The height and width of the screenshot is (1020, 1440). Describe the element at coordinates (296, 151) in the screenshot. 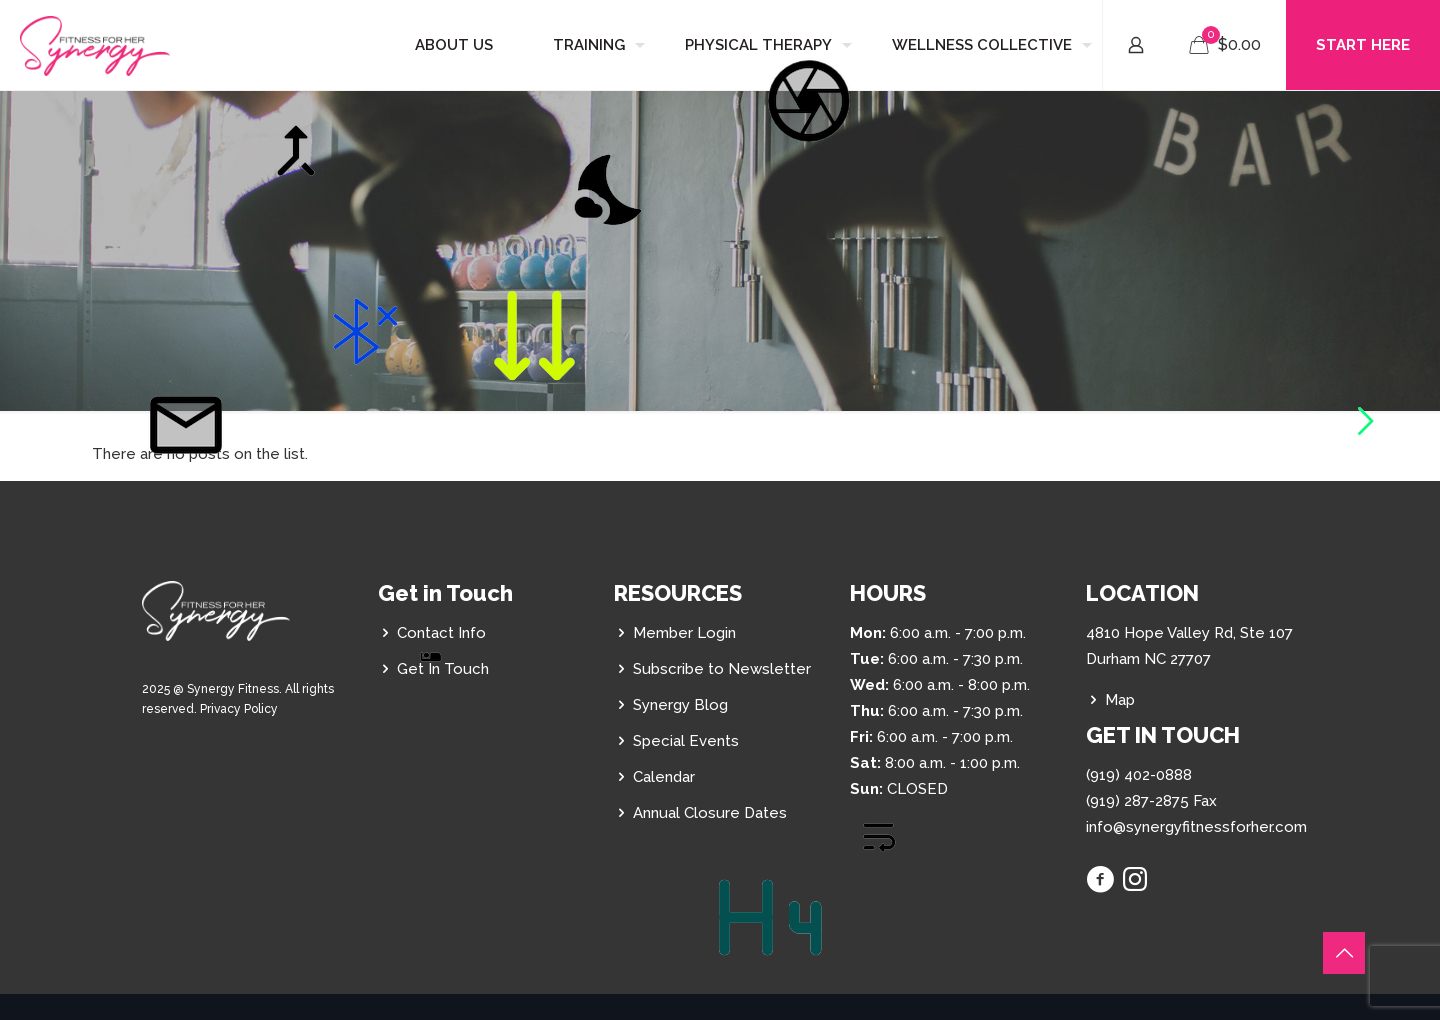

I see `merge two active calls into a conference` at that location.